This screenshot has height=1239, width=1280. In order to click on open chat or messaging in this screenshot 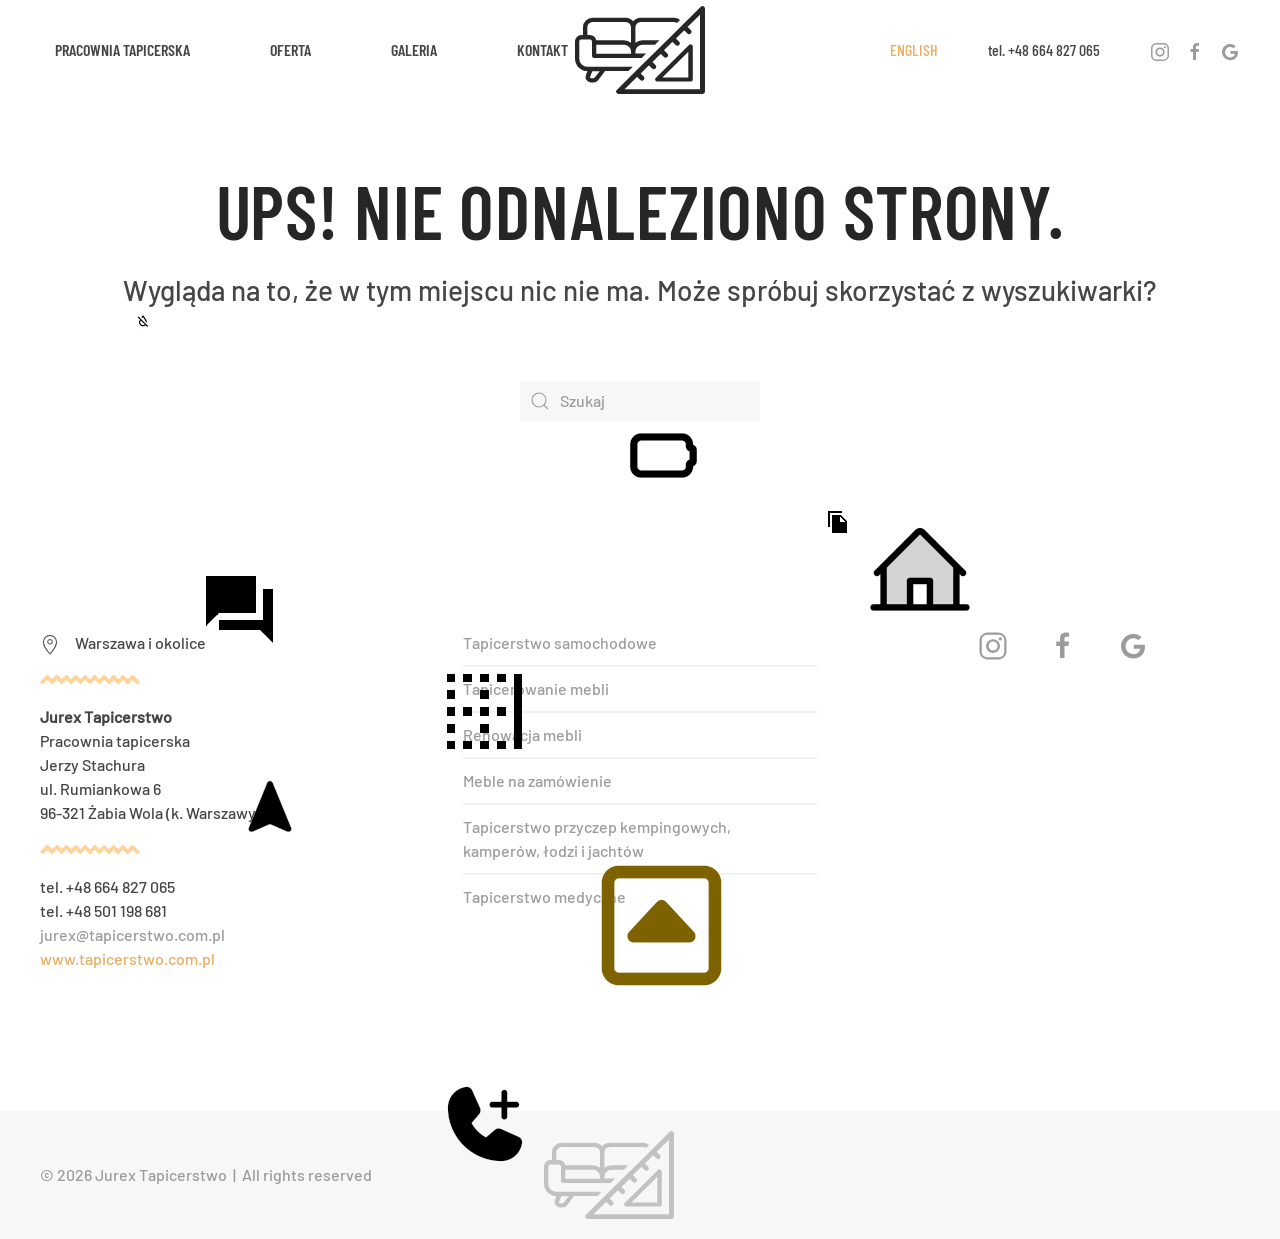, I will do `click(239, 609)`.